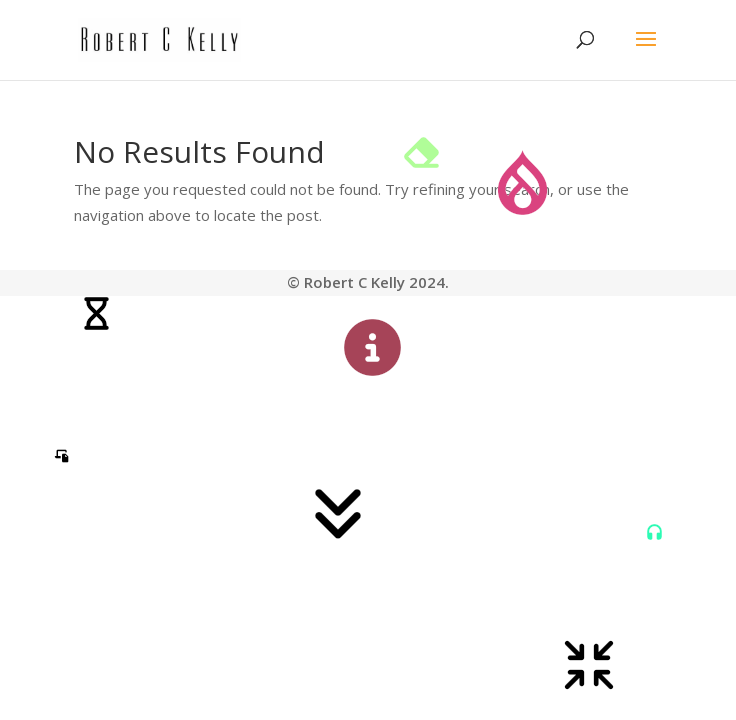 Image resolution: width=736 pixels, height=720 pixels. Describe the element at coordinates (338, 512) in the screenshot. I see `scroll down or view more content` at that location.